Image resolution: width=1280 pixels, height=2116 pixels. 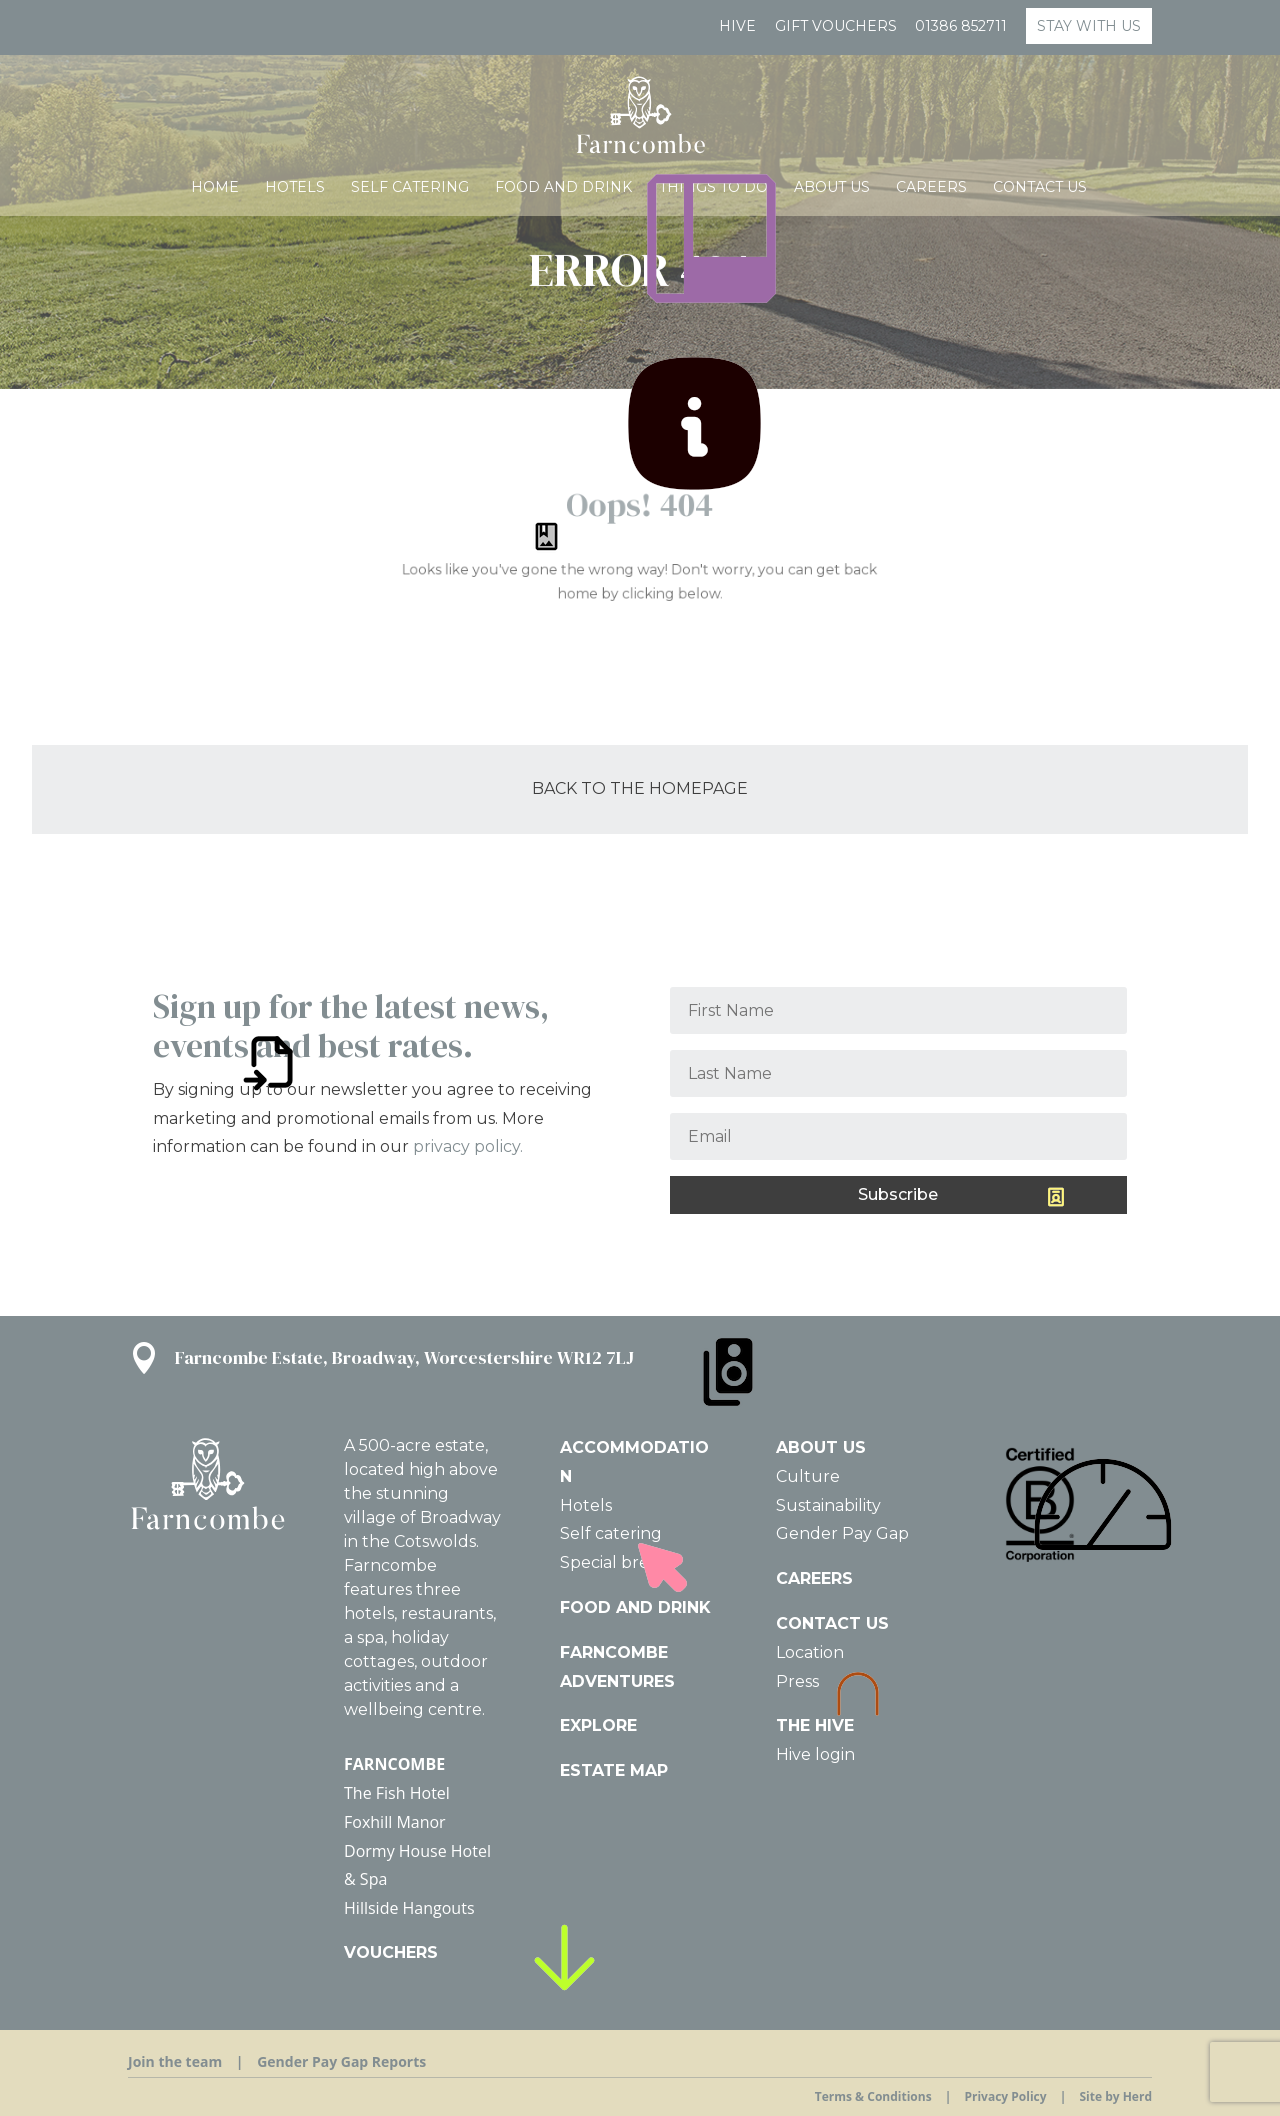 What do you see at coordinates (858, 1695) in the screenshot?
I see `indicates set intersection in data filtering` at bounding box center [858, 1695].